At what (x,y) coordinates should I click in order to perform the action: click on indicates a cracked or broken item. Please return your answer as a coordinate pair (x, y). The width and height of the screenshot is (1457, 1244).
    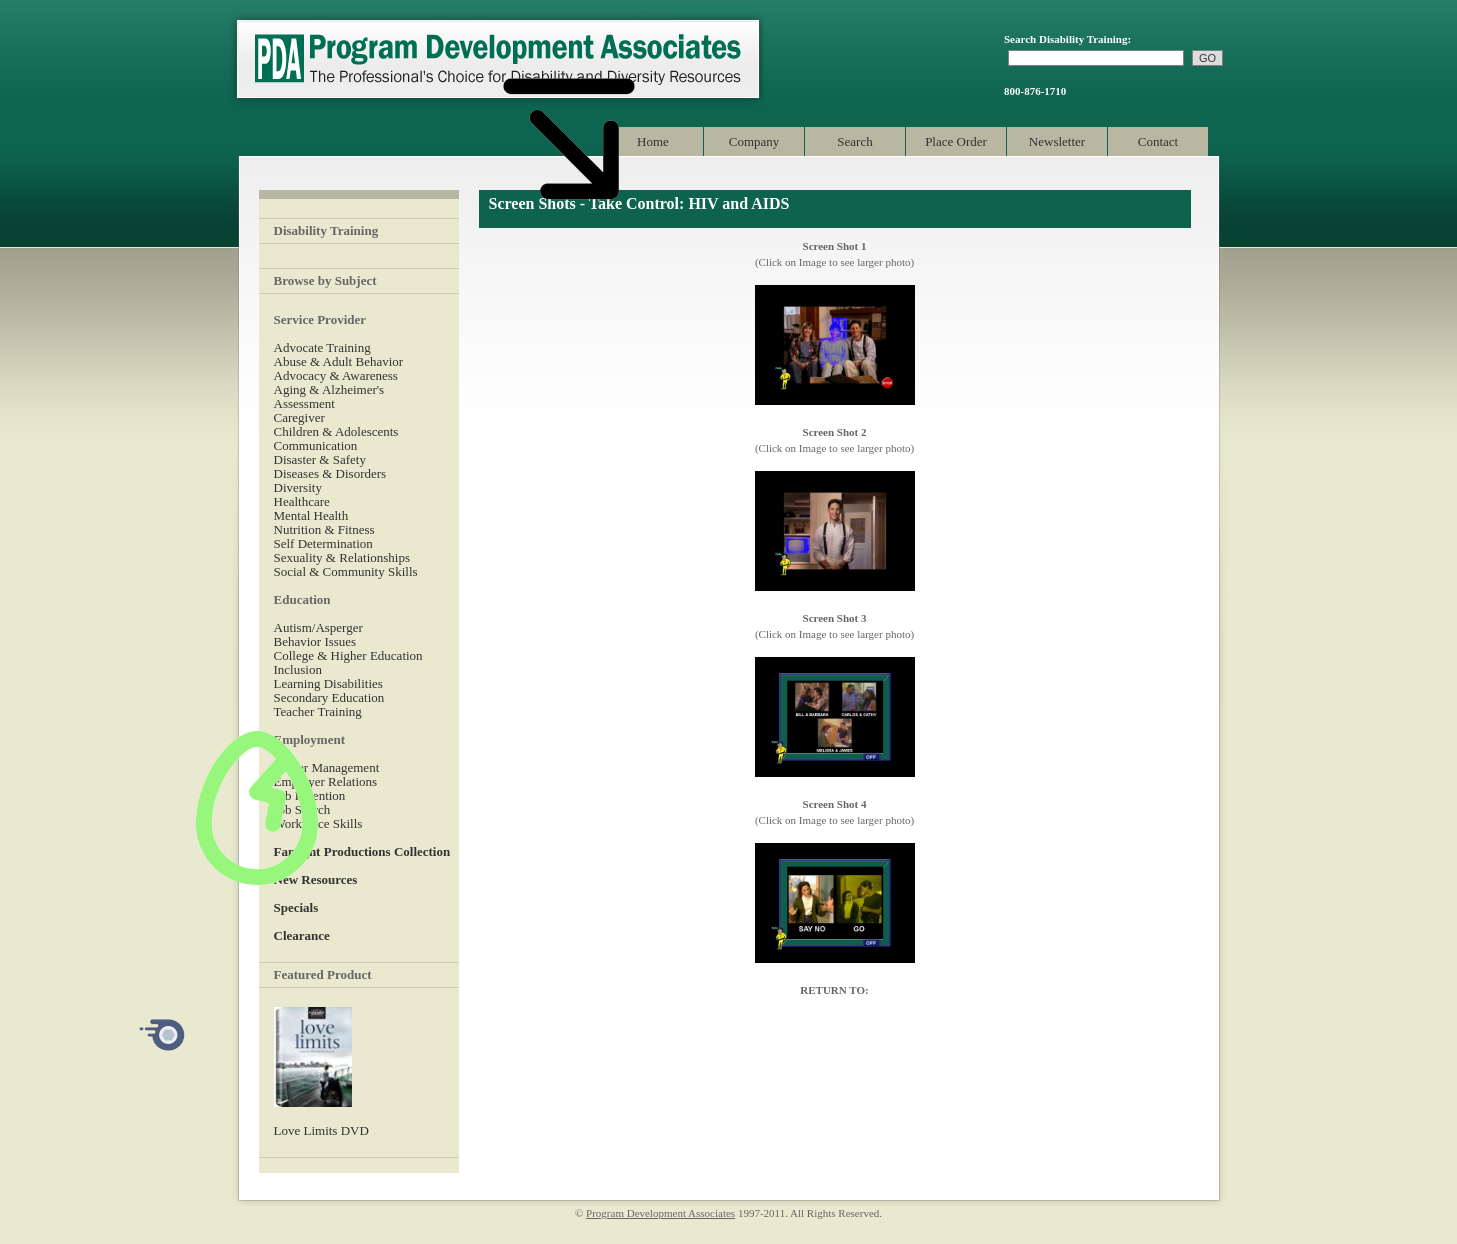
    Looking at the image, I should click on (257, 808).